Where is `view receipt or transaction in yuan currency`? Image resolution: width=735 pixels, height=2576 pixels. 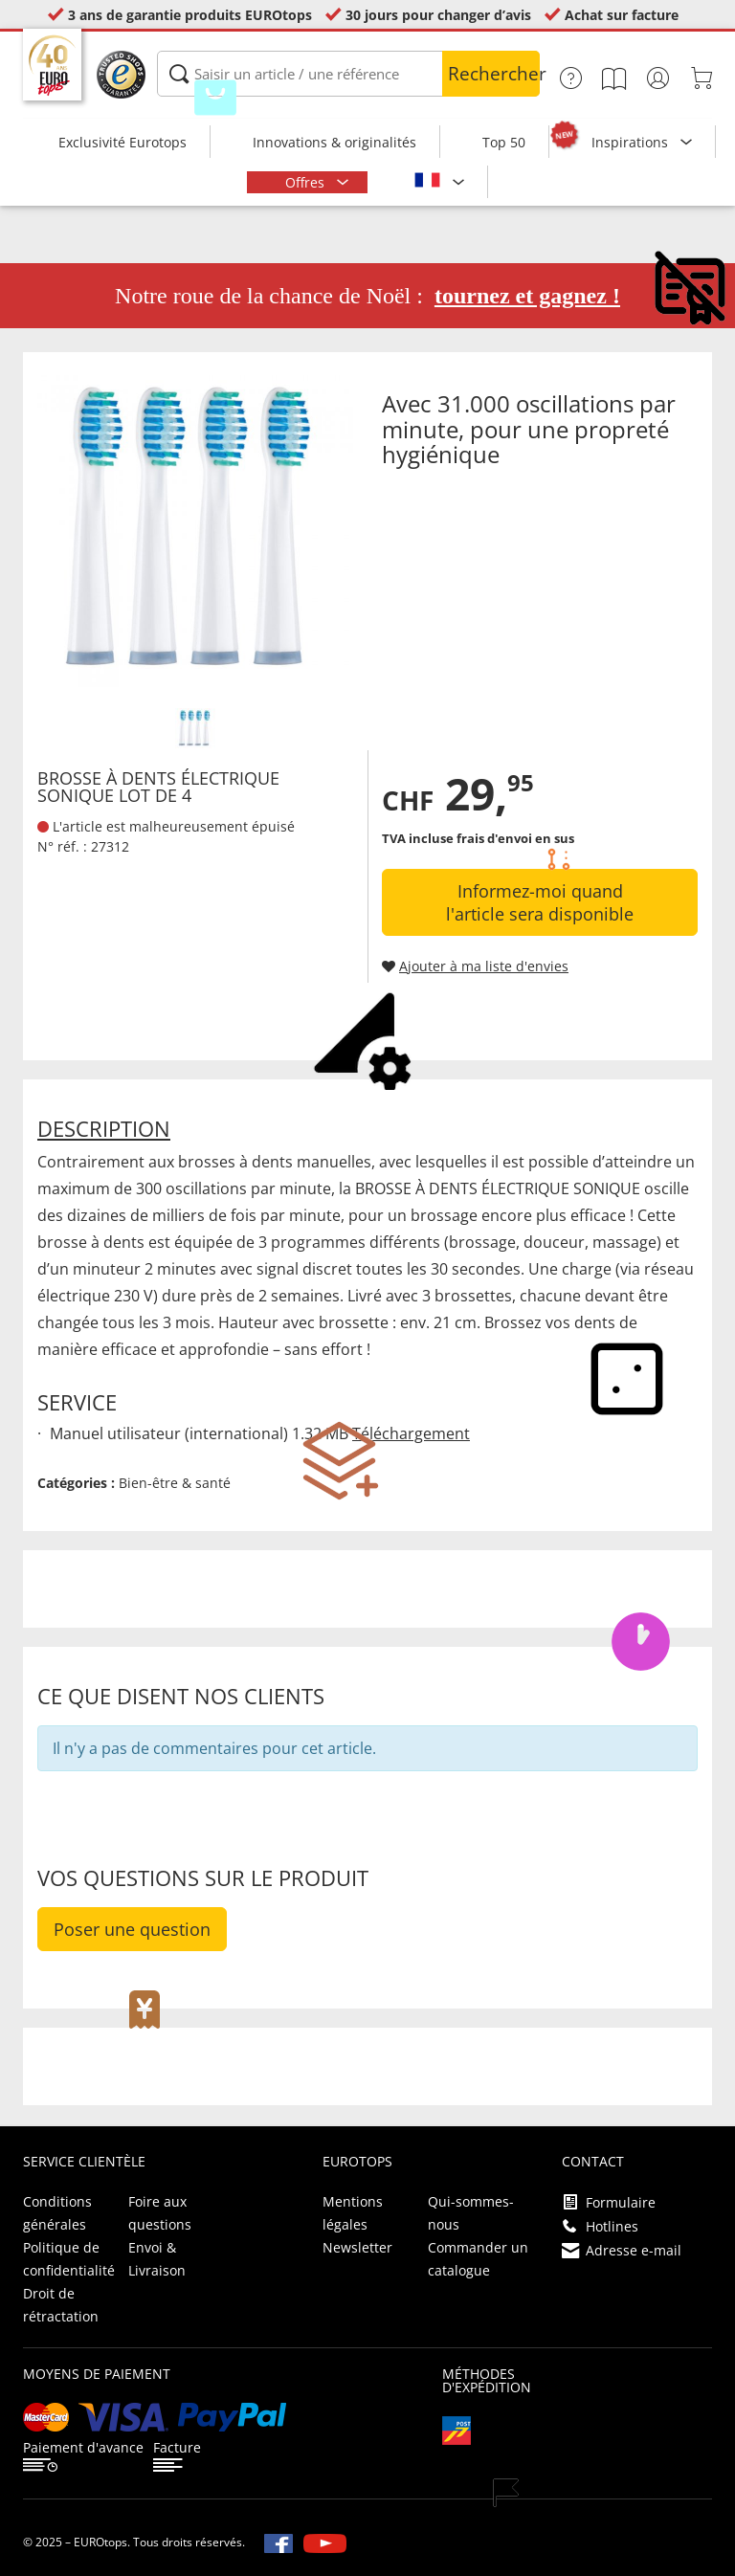 view receipt or transaction in yuan currency is located at coordinates (145, 2010).